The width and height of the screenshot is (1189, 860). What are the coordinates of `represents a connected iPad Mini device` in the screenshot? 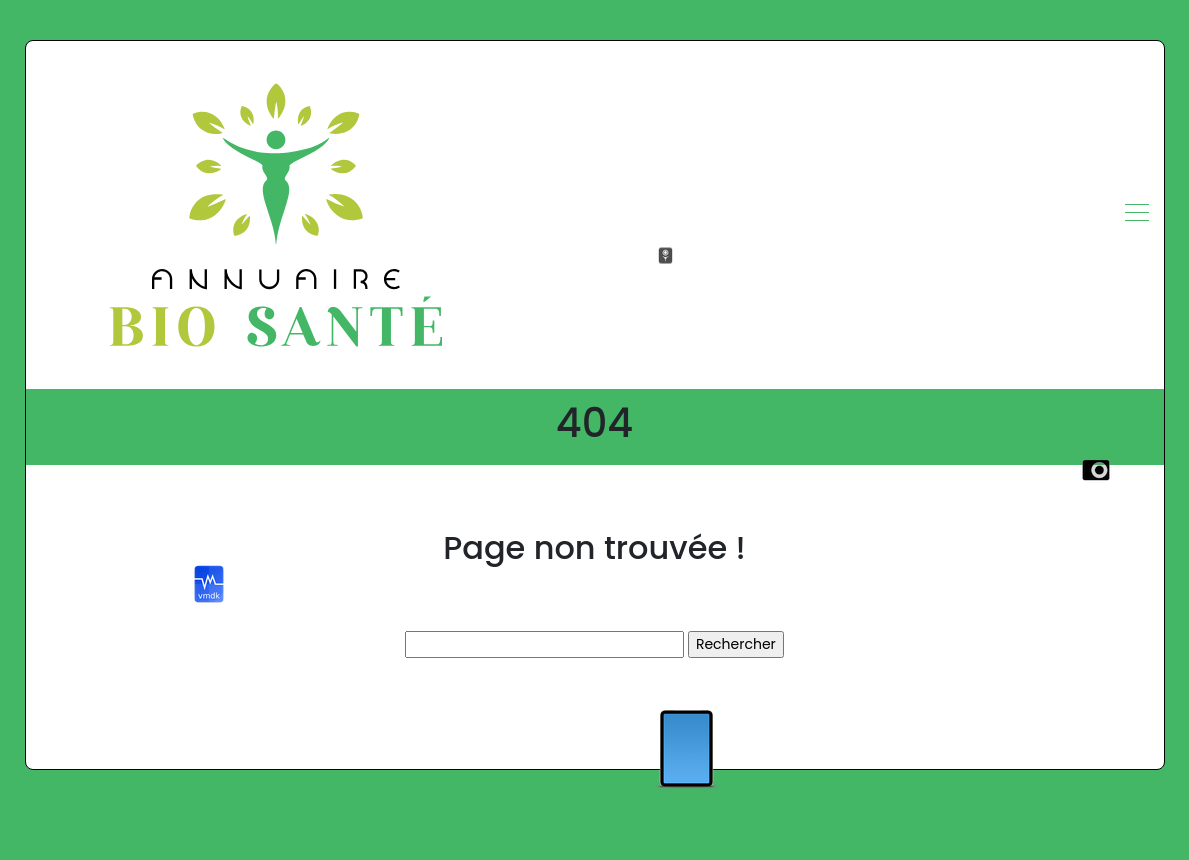 It's located at (686, 740).